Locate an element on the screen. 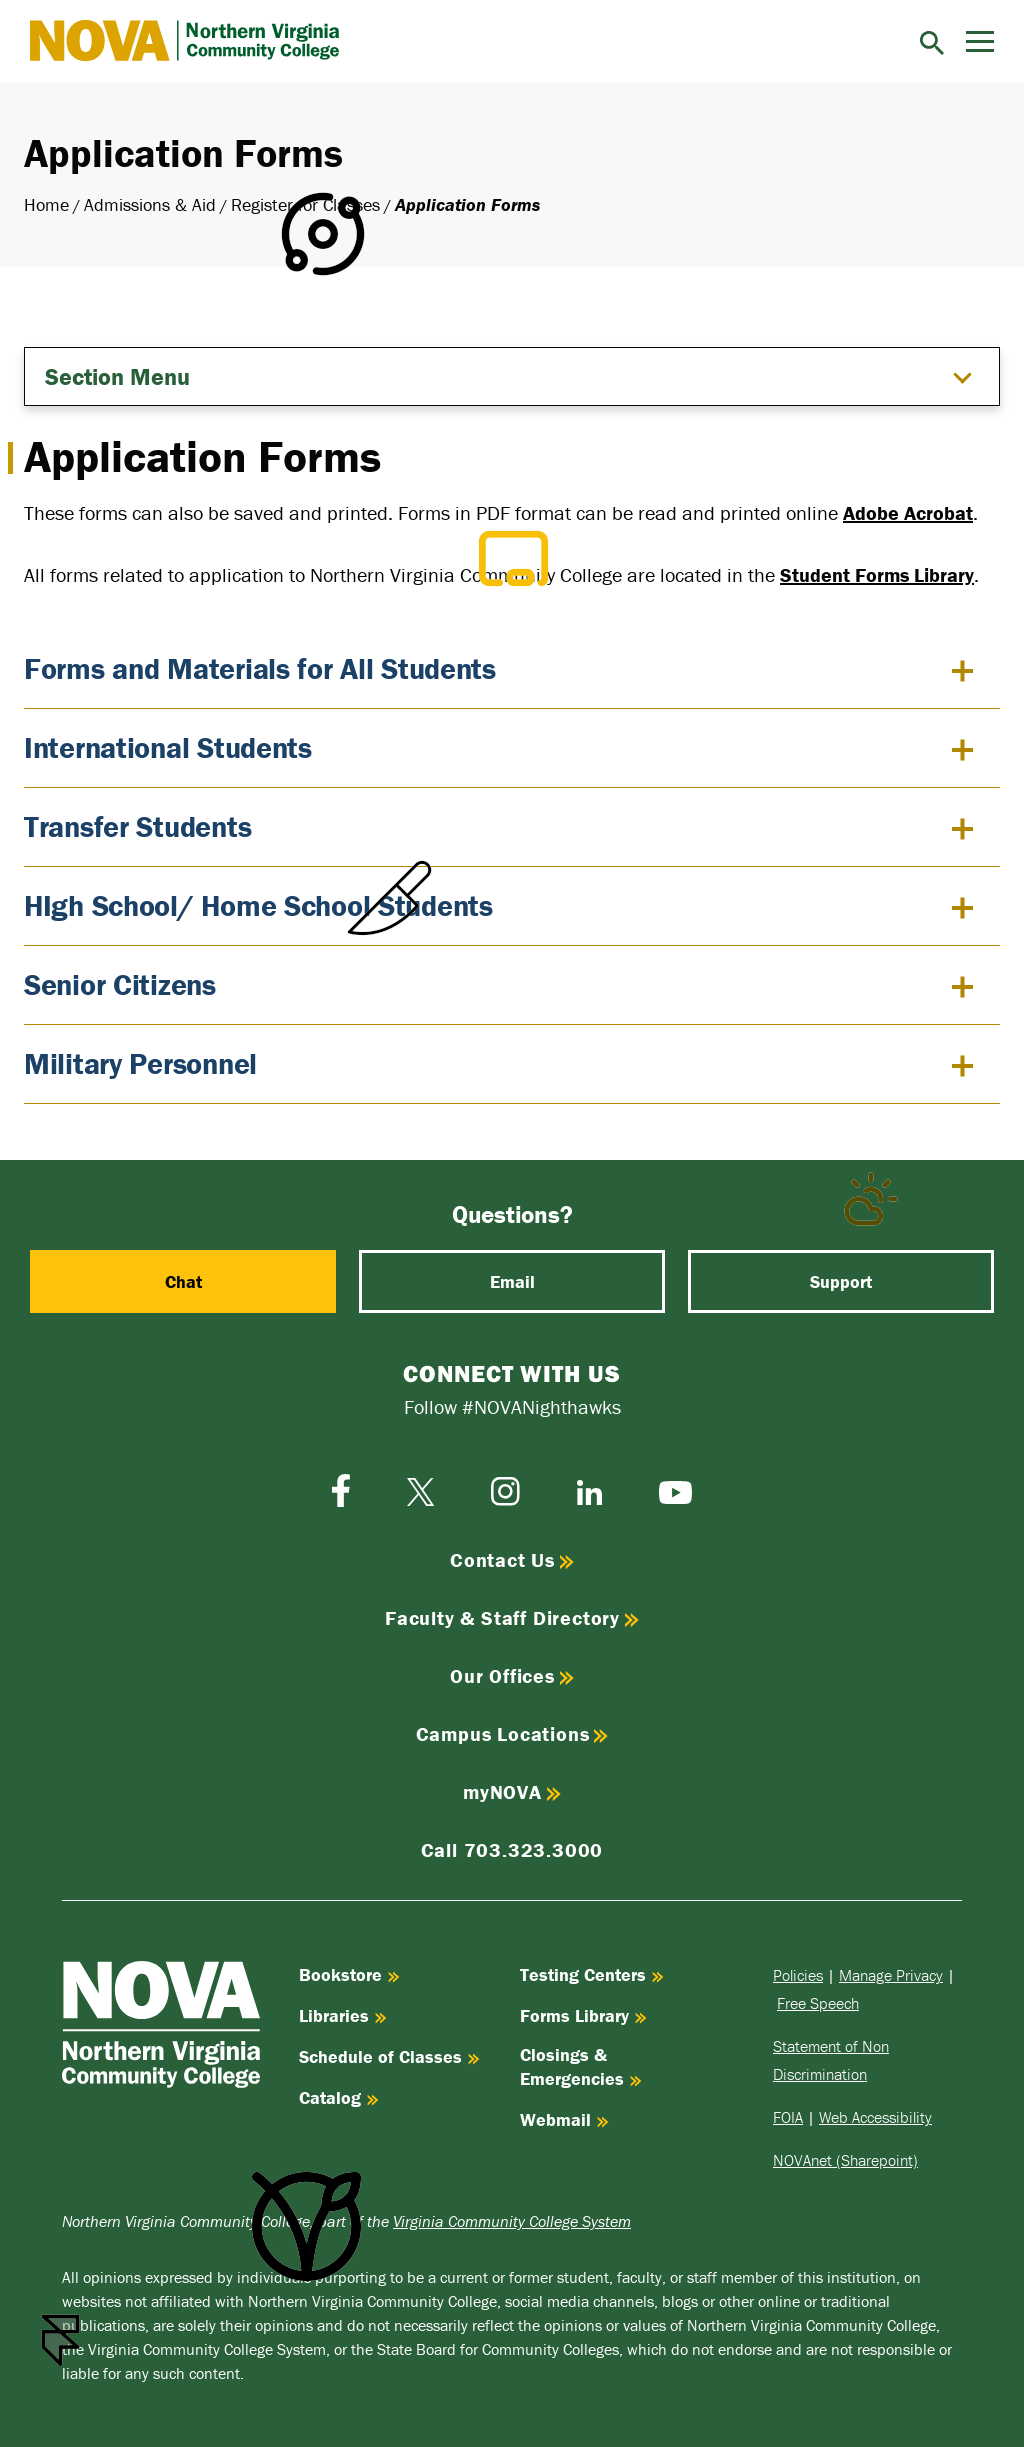  open framer app is located at coordinates (60, 2337).